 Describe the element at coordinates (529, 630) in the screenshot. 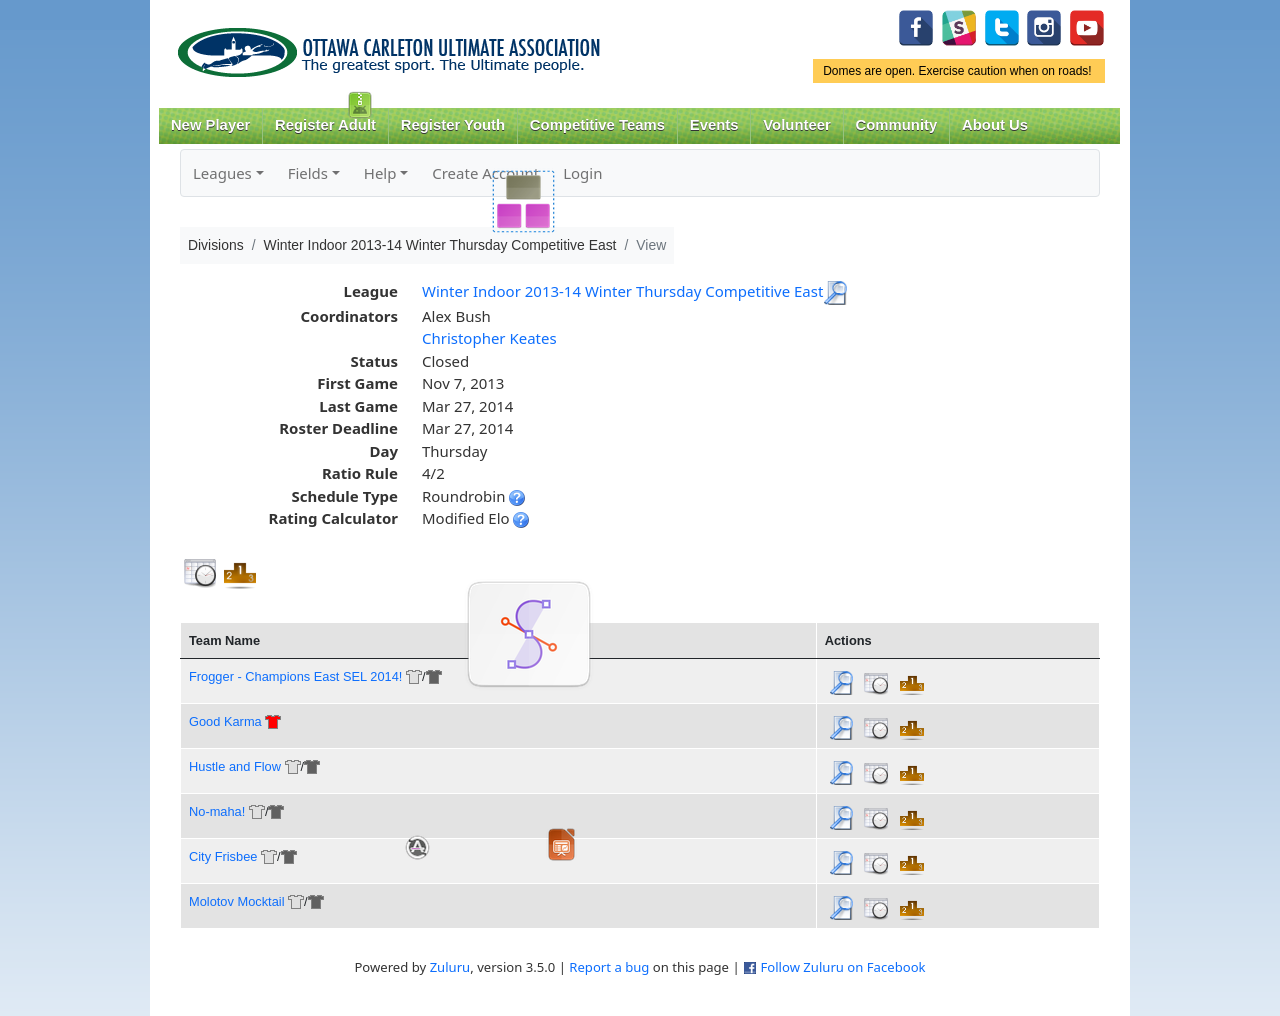

I see `an SVG vector image file` at that location.